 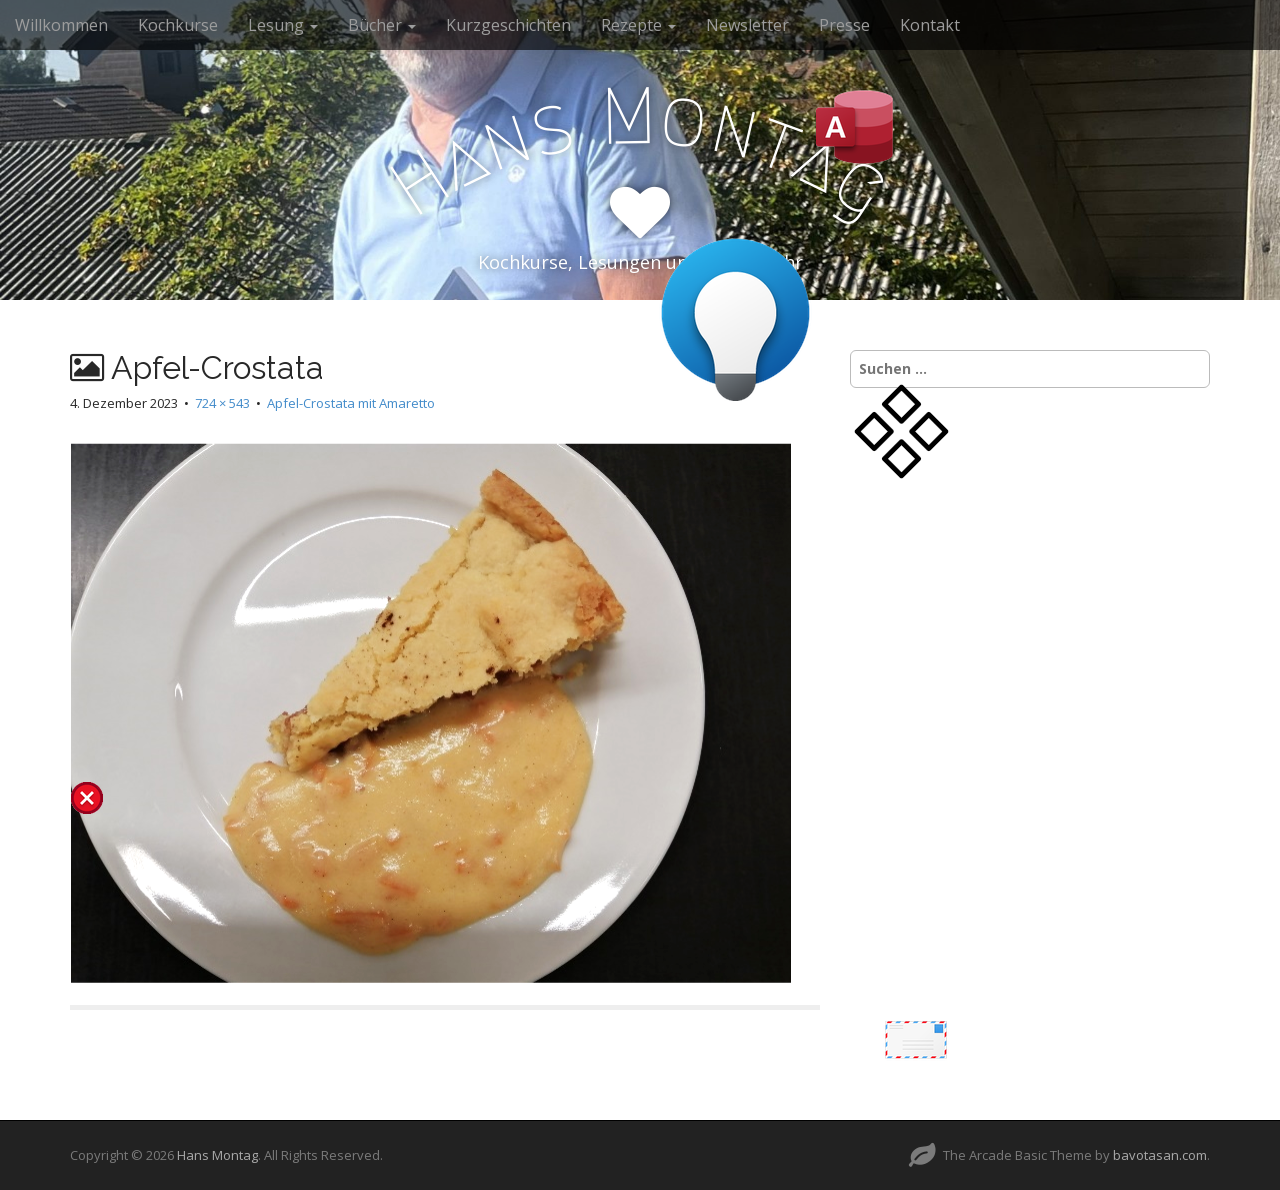 What do you see at coordinates (901, 431) in the screenshot?
I see `access quick actions or app grid` at bounding box center [901, 431].